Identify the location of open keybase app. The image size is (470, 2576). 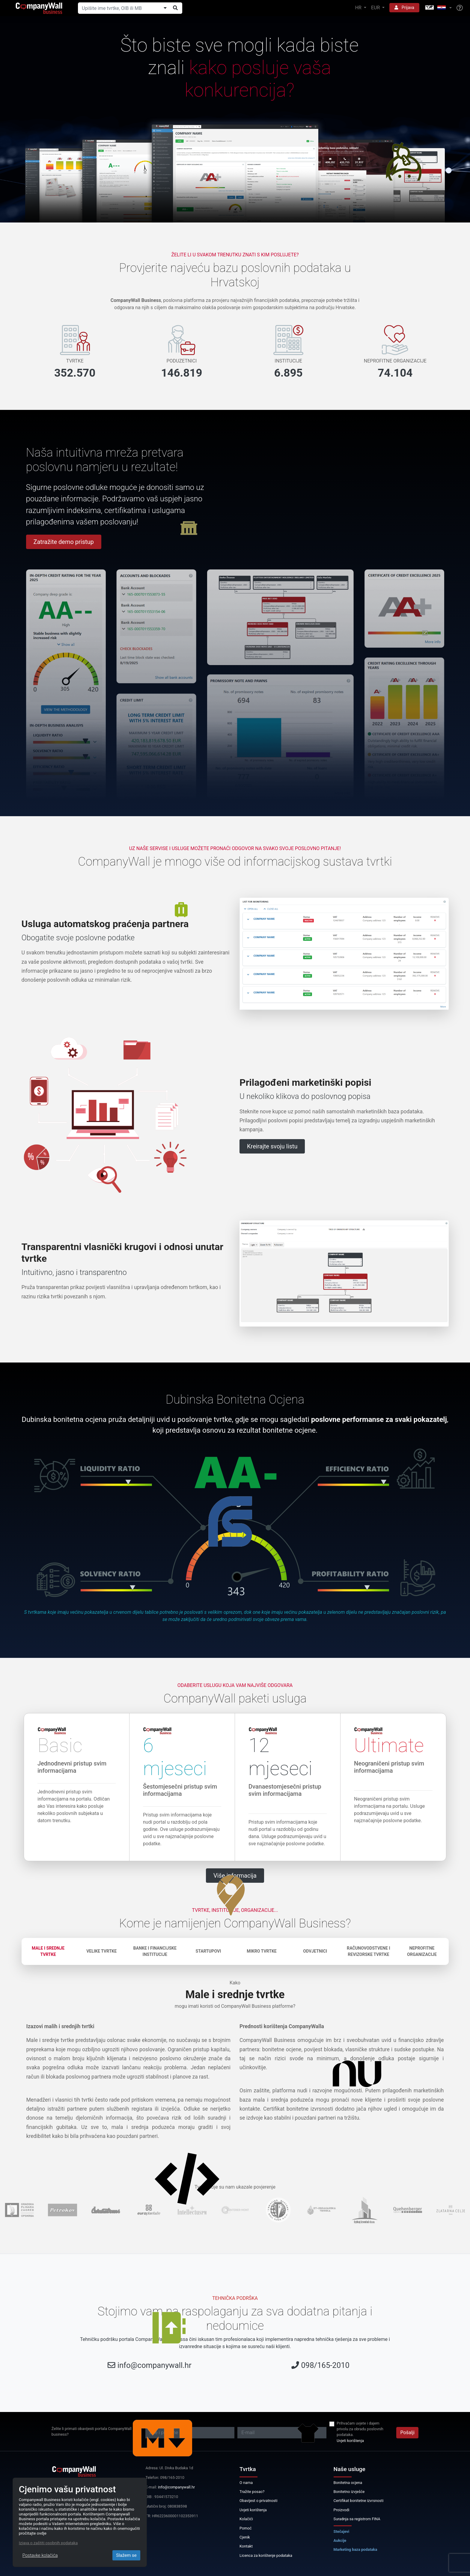
(404, 161).